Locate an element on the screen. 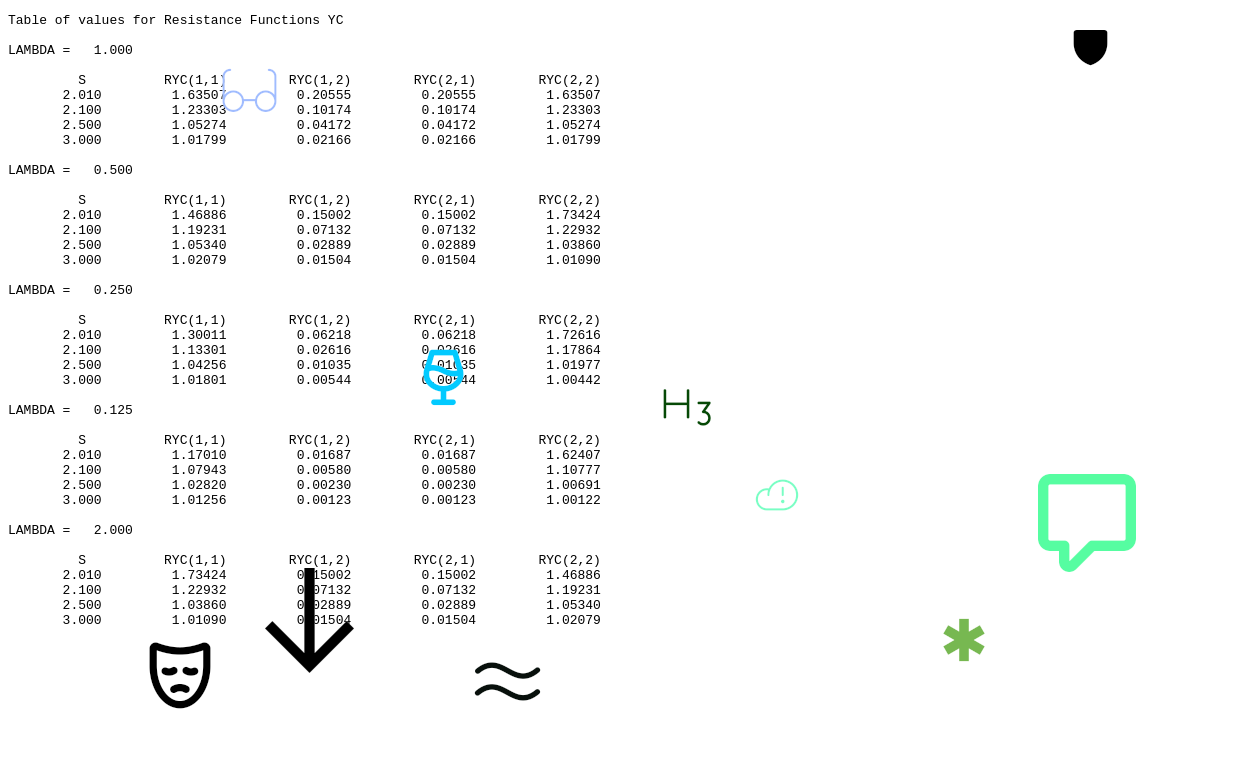 This screenshot has height=764, width=1235. indicates sad or negative emotion is located at coordinates (180, 673).